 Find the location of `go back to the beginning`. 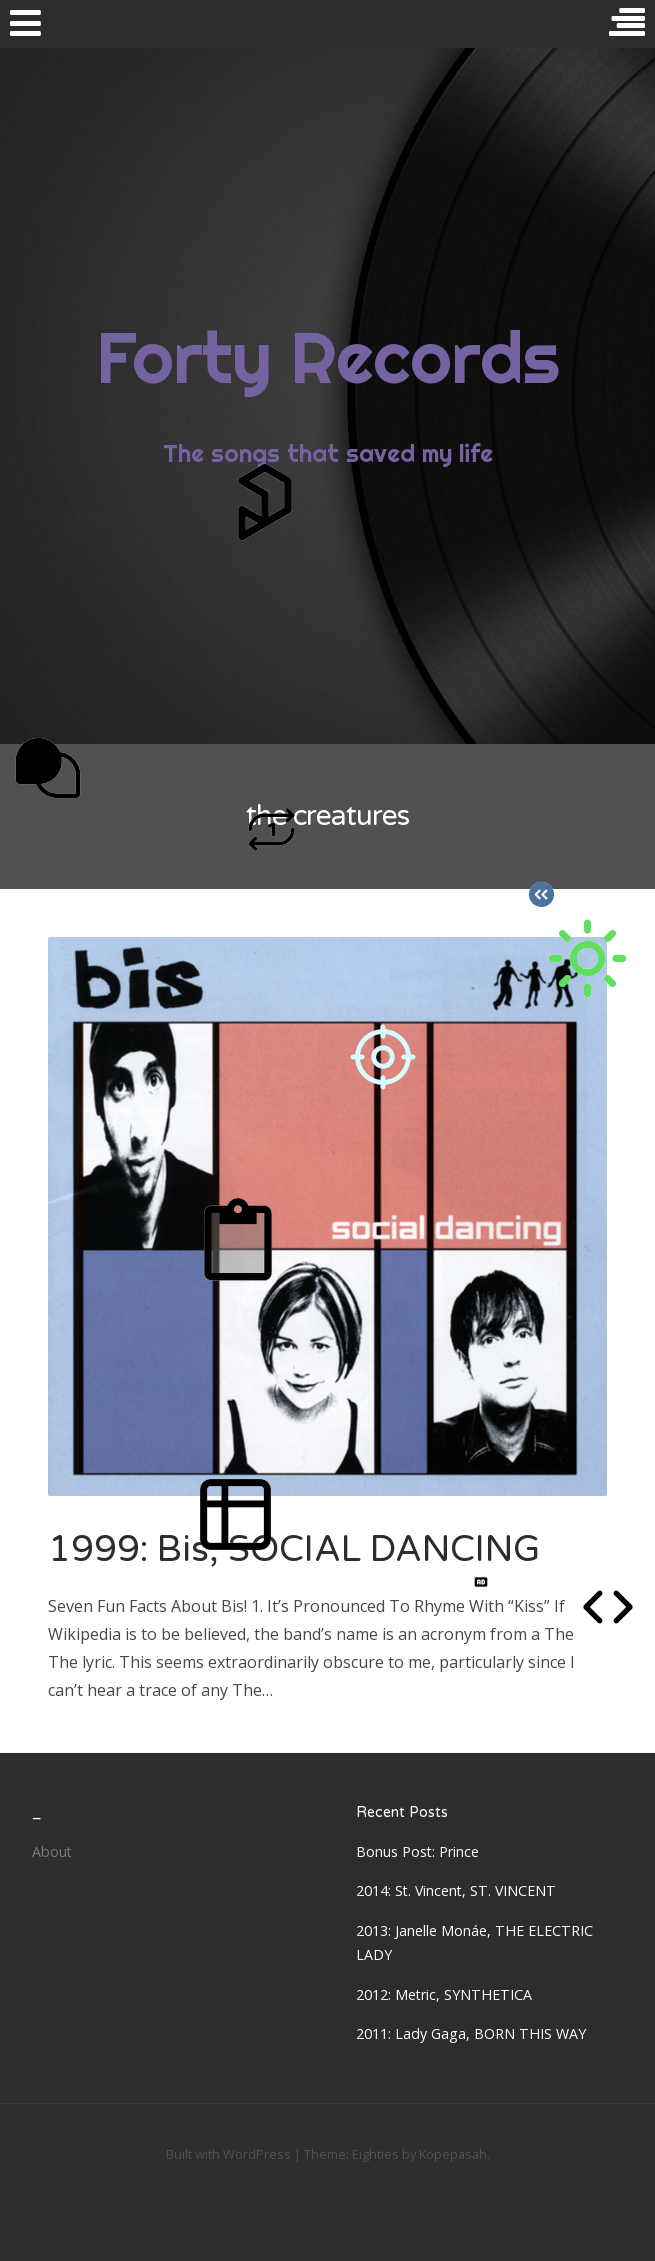

go back to the beginning is located at coordinates (541, 894).